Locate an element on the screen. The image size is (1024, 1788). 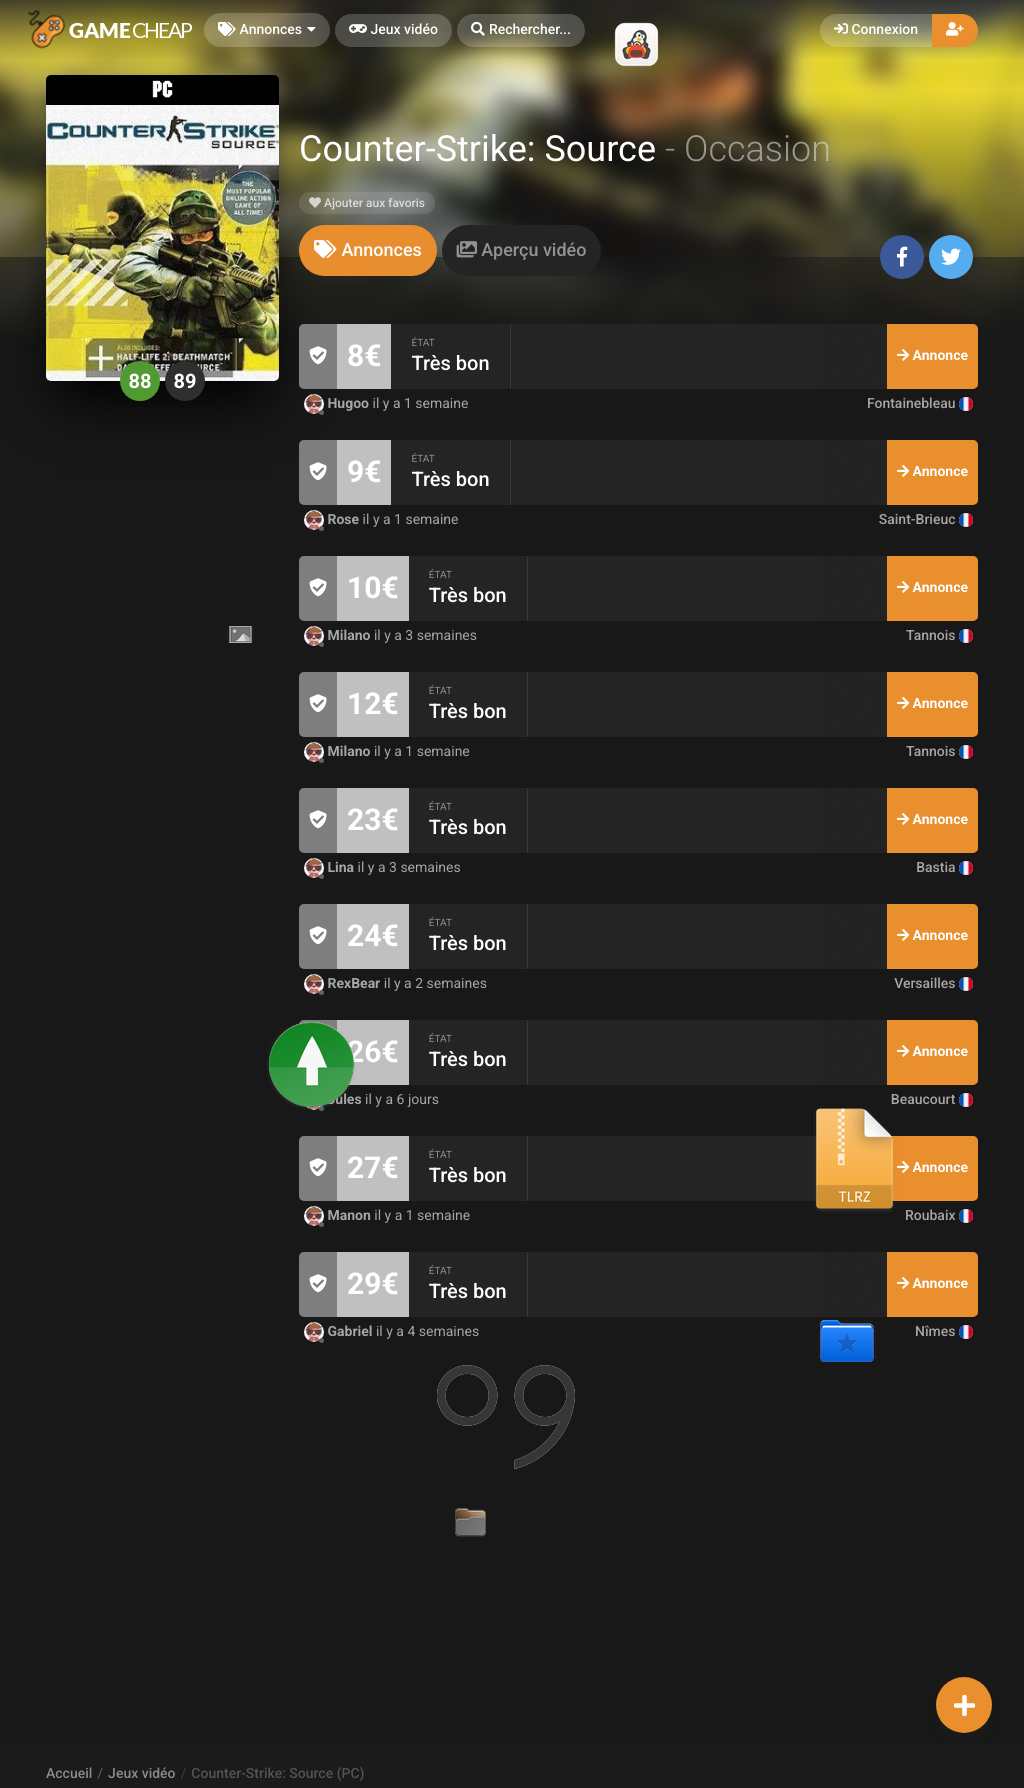
indicates punctuation input mode is active in fcitx is located at coordinates (506, 1417).